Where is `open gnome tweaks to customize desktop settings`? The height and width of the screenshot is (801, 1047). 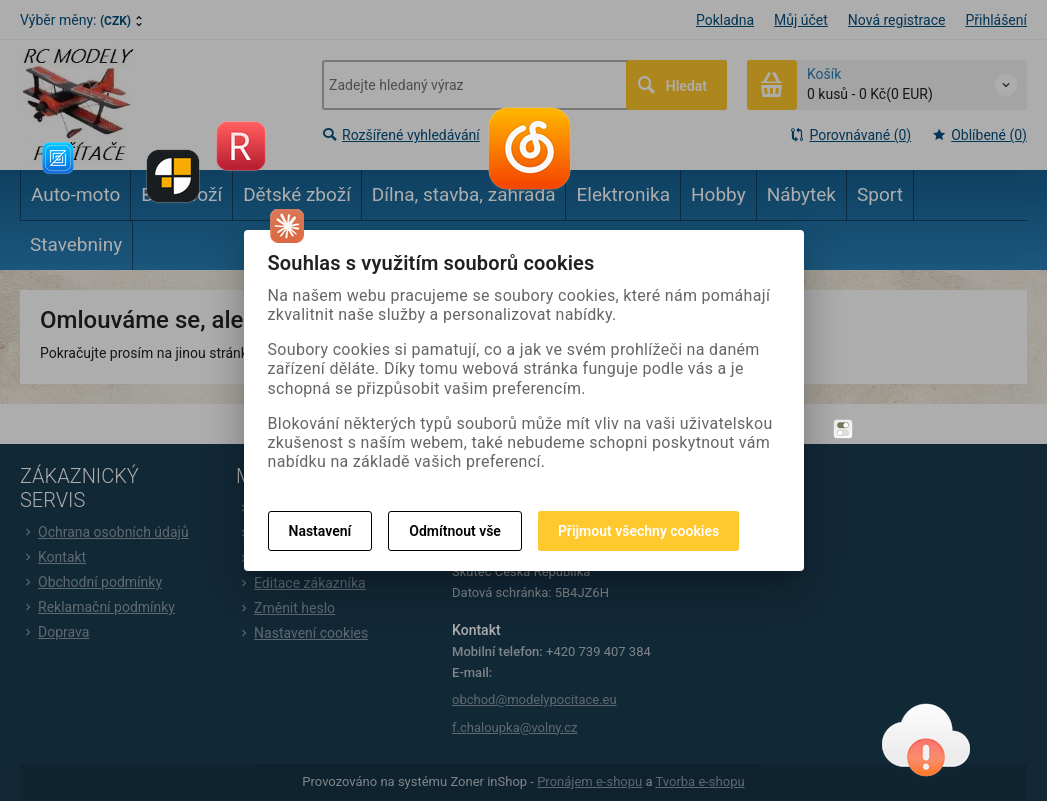 open gnome tweaks to customize desktop settings is located at coordinates (843, 429).